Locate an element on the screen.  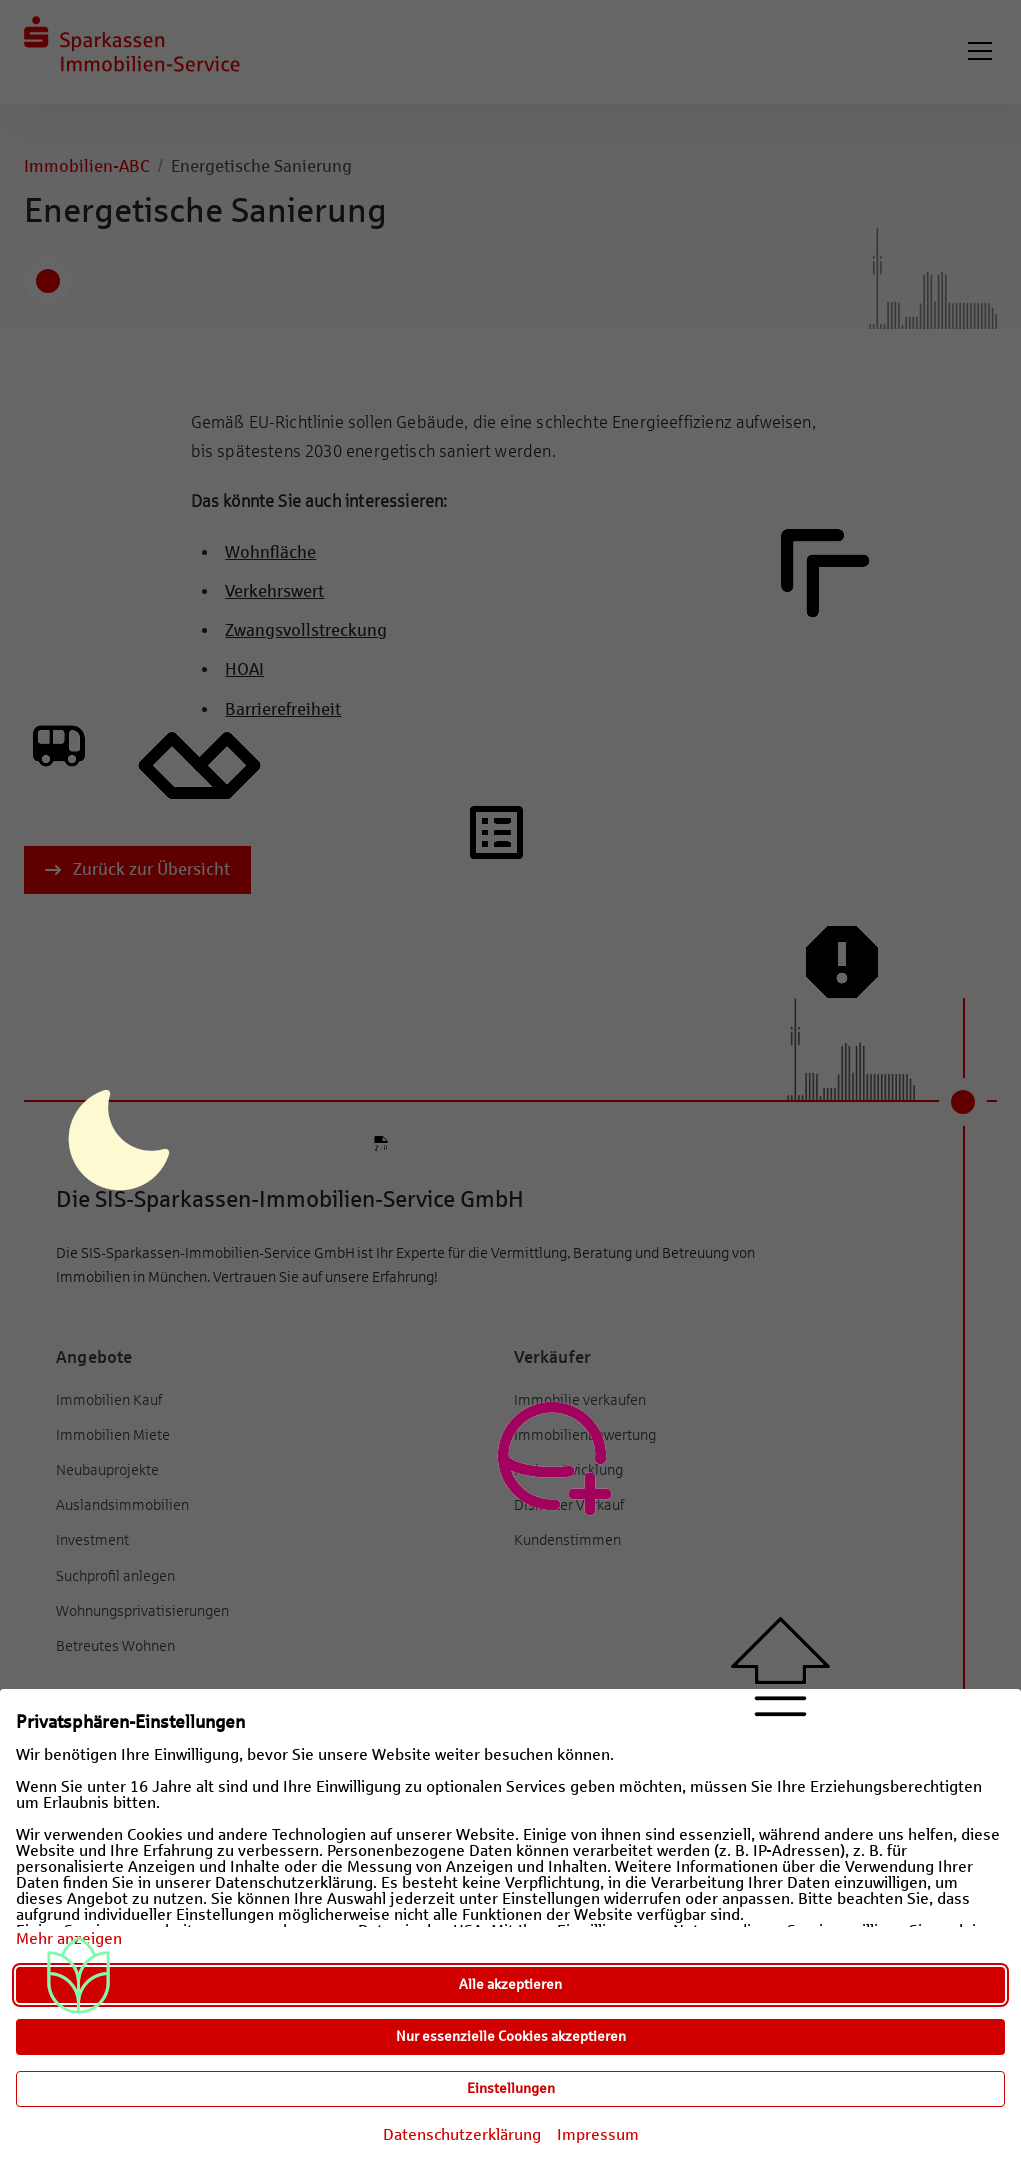
upload multiple files or items is located at coordinates (780, 1670).